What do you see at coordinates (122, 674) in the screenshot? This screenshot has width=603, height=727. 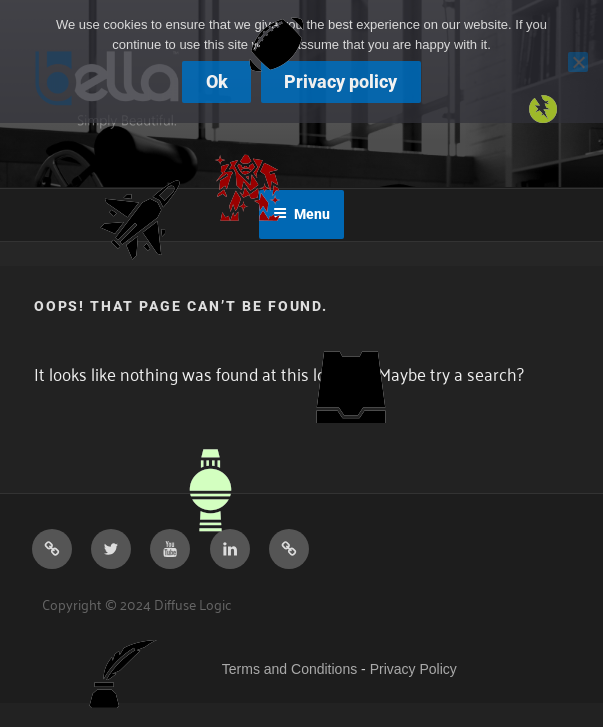 I see `compose or write a new document` at bounding box center [122, 674].